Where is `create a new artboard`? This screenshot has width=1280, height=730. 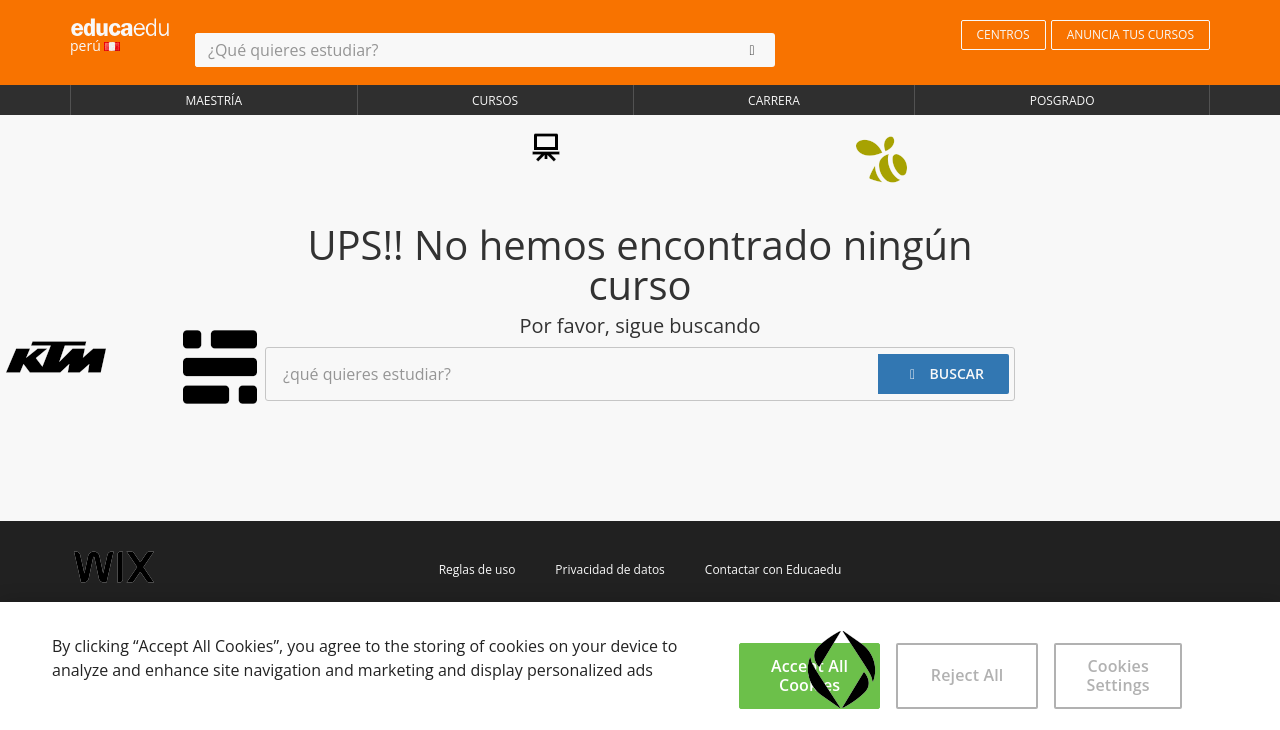 create a new artboard is located at coordinates (546, 147).